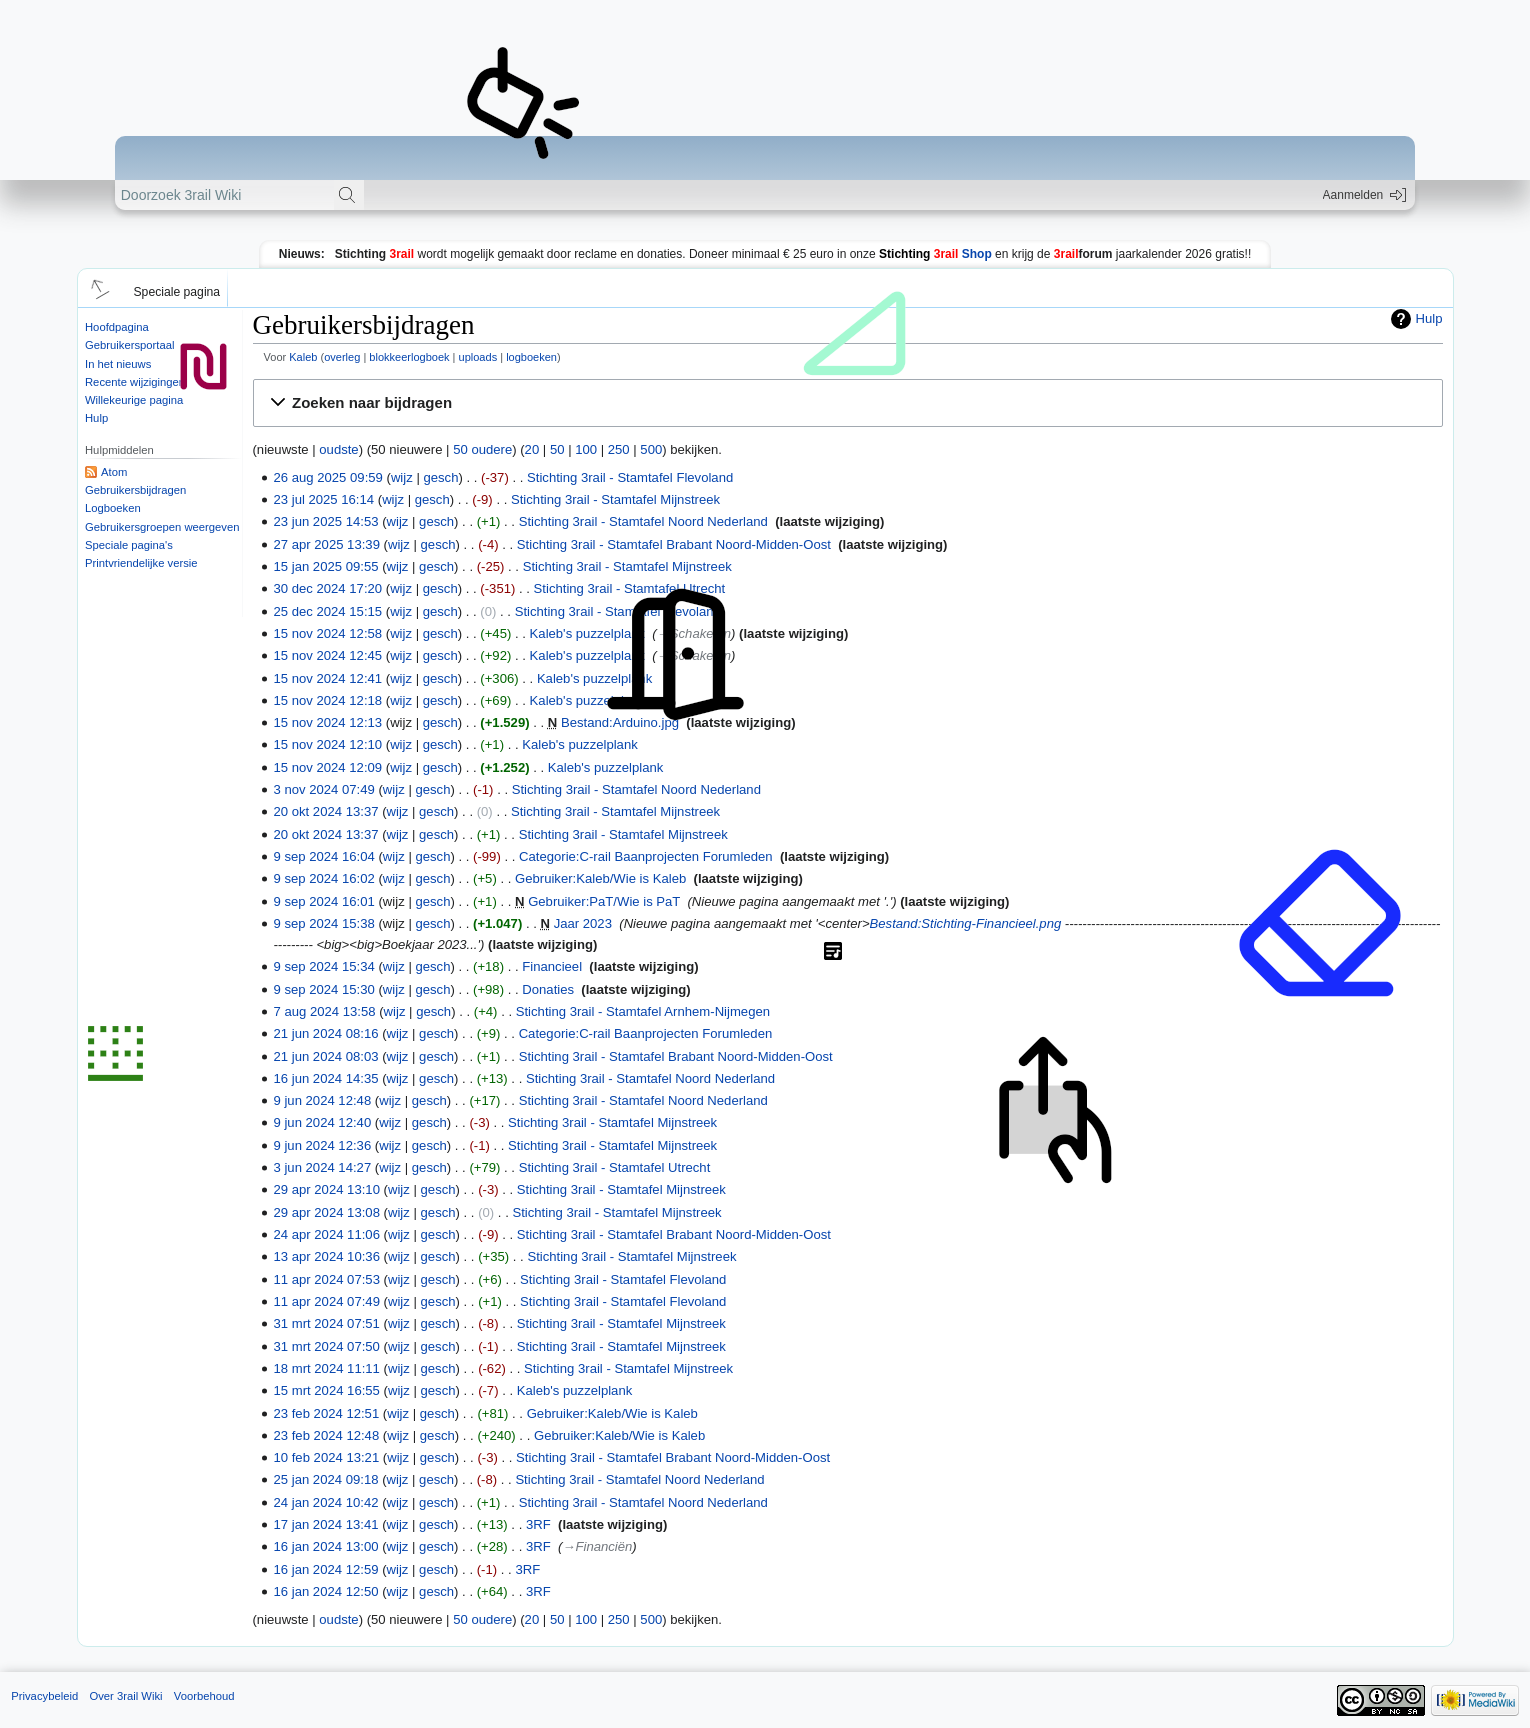 This screenshot has width=1530, height=1728. What do you see at coordinates (833, 951) in the screenshot?
I see `view your music playlist` at bounding box center [833, 951].